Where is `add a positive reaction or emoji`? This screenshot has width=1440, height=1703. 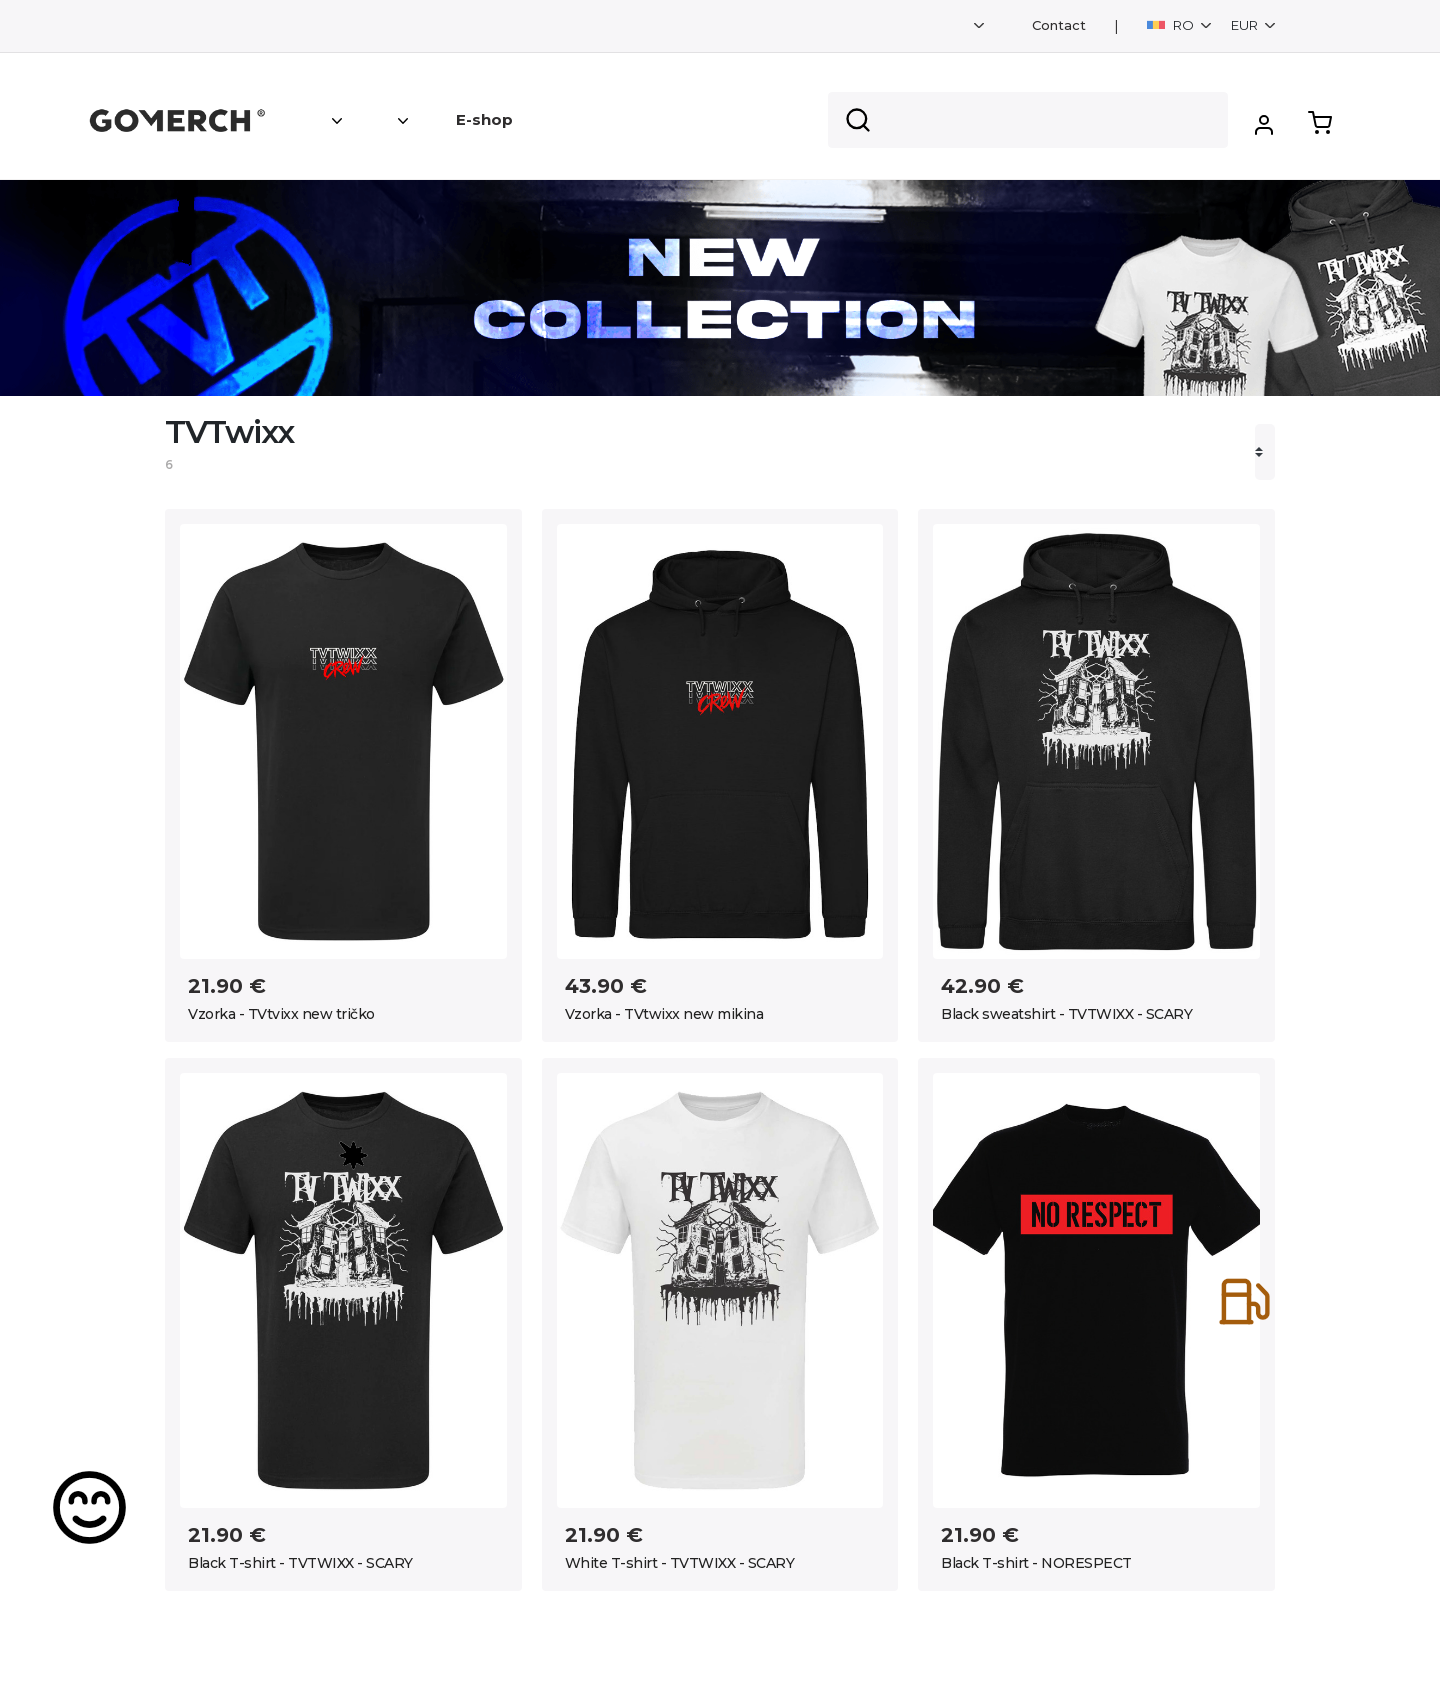 add a positive reaction or emoji is located at coordinates (89, 1507).